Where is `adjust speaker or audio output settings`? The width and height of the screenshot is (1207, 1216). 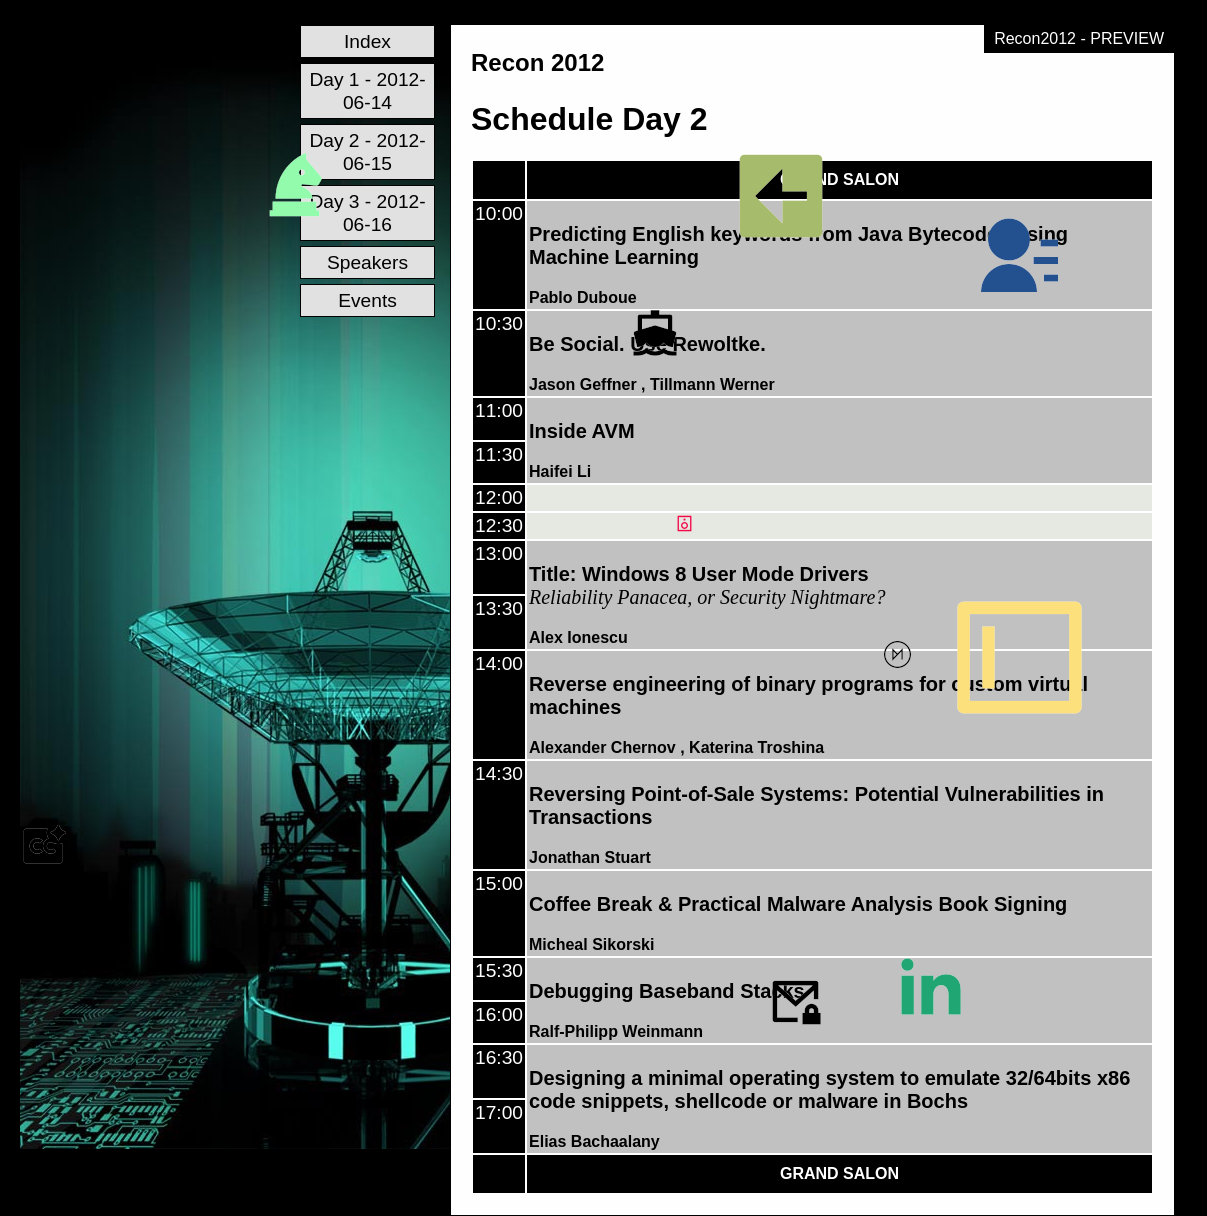
adjust speaker or audio output settings is located at coordinates (684, 523).